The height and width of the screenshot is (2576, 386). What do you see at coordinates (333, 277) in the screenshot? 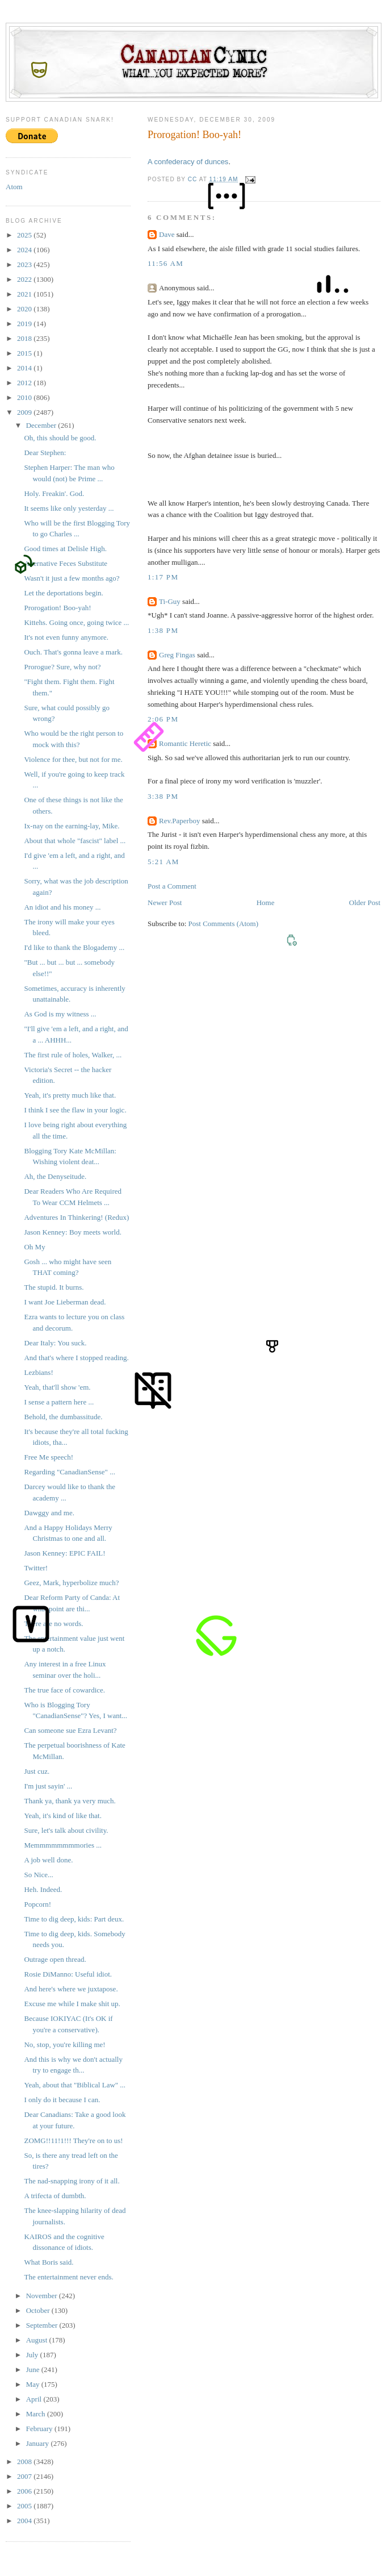
I see `indicates moderate signal strength` at bounding box center [333, 277].